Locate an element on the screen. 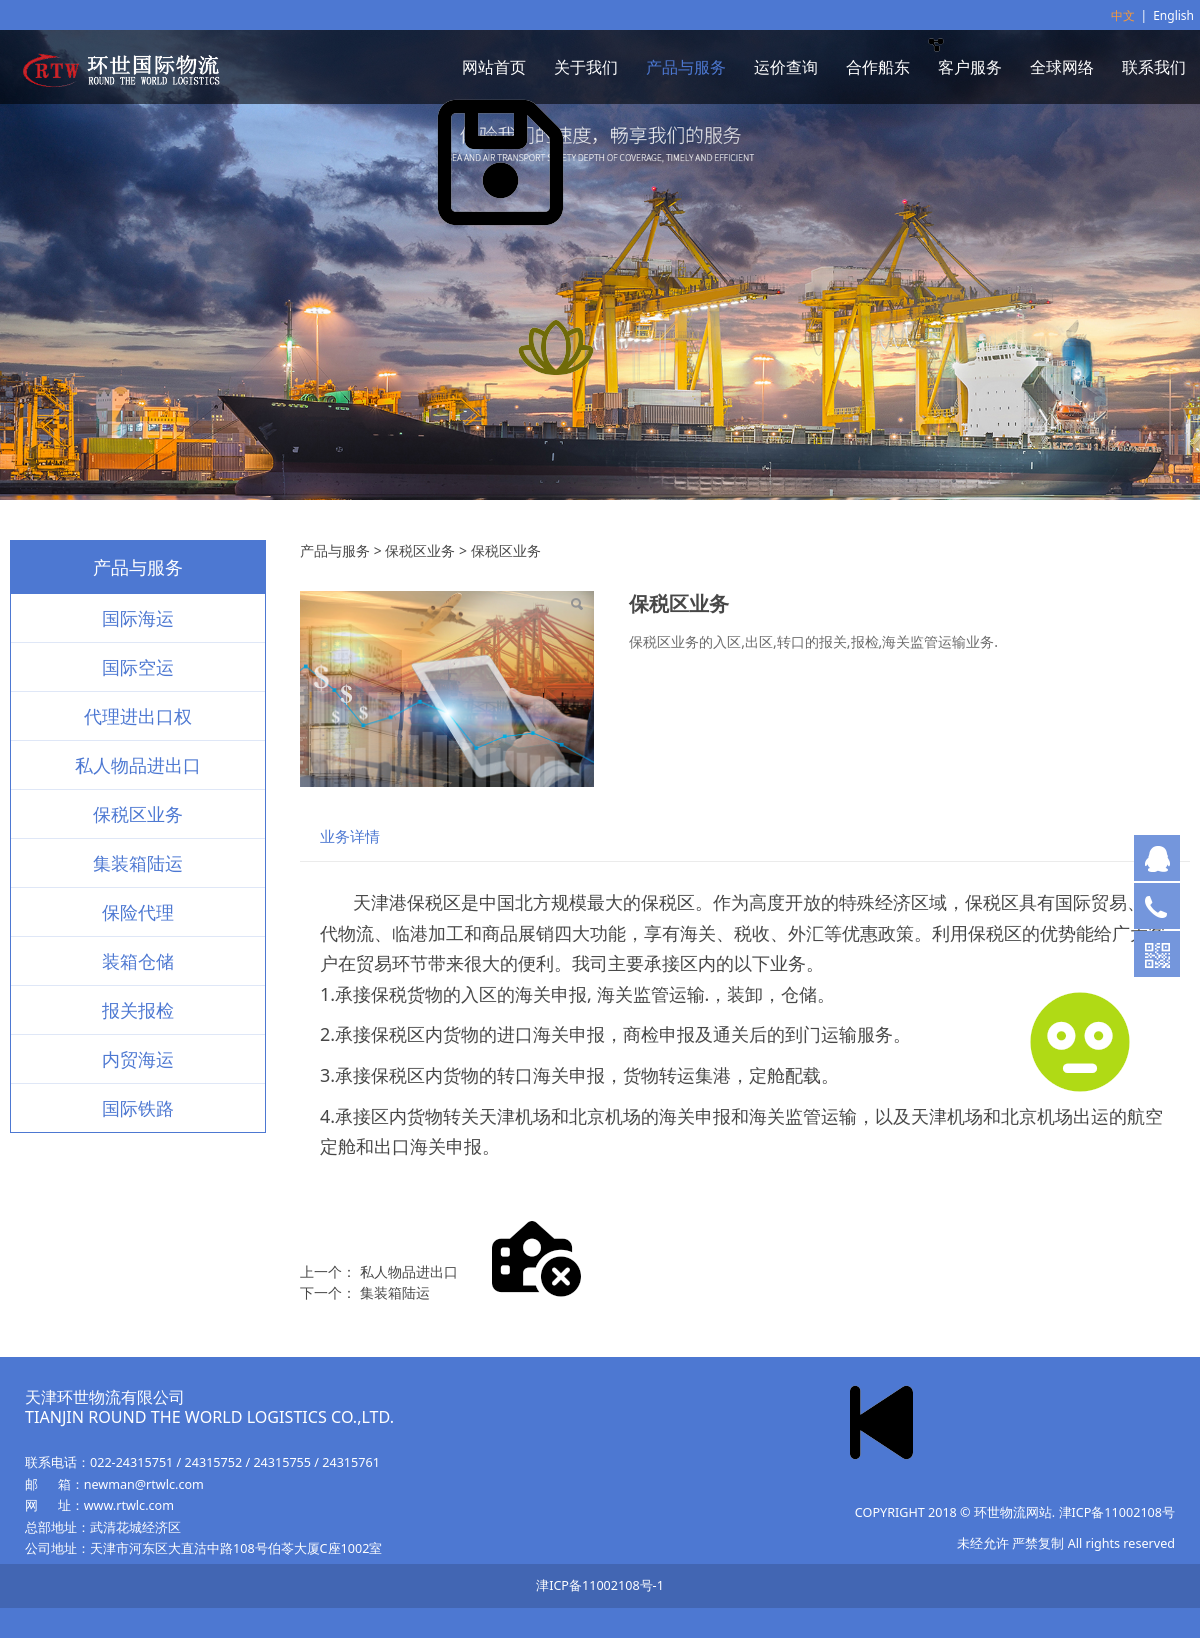  view project workflow or diagram is located at coordinates (936, 45).